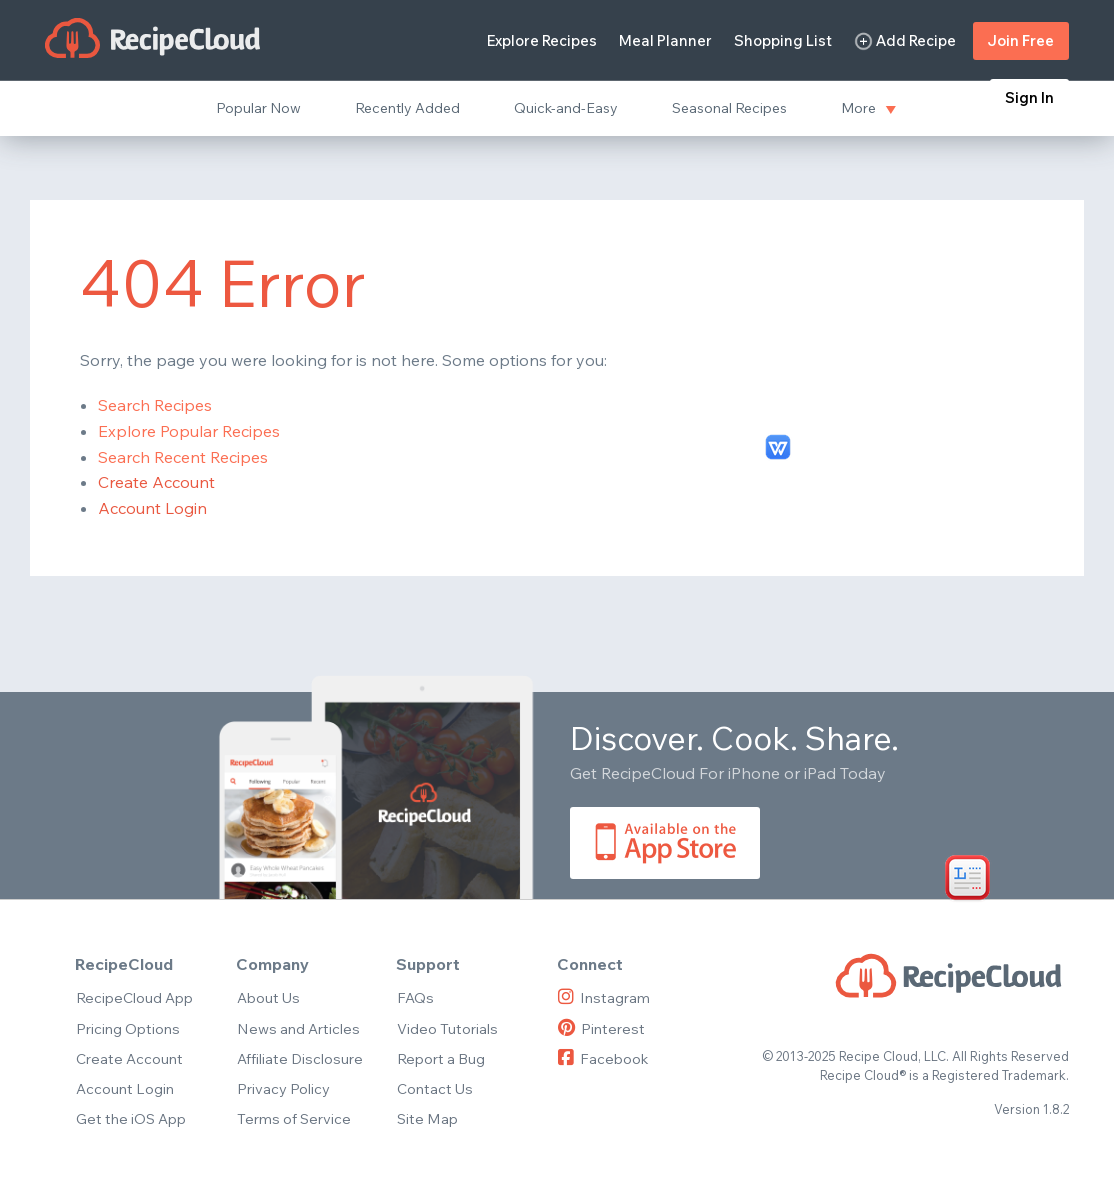 Image resolution: width=1114 pixels, height=1184 pixels. Describe the element at coordinates (778, 447) in the screenshot. I see `open WPS Office application` at that location.